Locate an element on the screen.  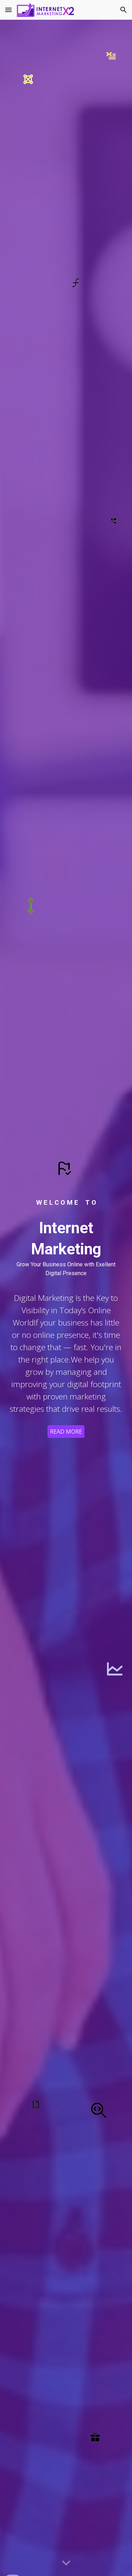
inspect or zoom into code is located at coordinates (99, 2110).